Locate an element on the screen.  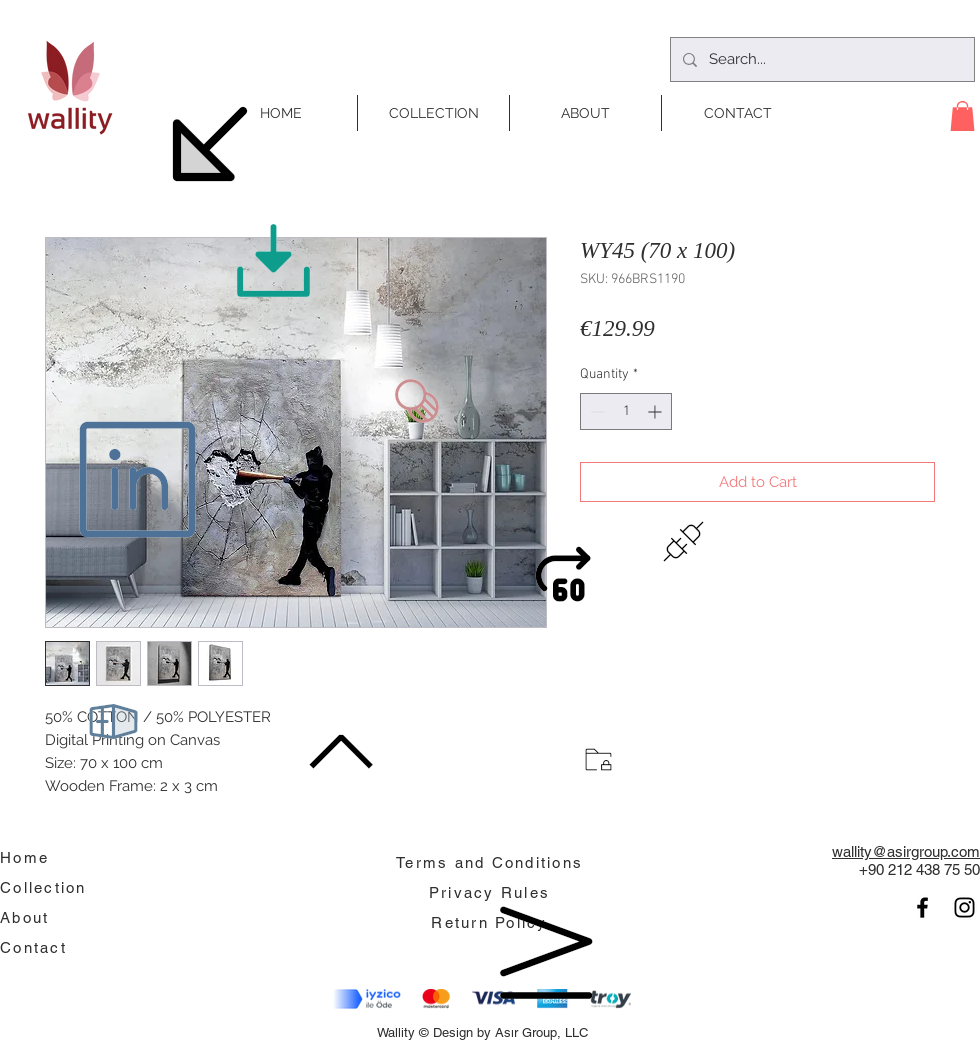
skip forward 60 seconds is located at coordinates (564, 575).